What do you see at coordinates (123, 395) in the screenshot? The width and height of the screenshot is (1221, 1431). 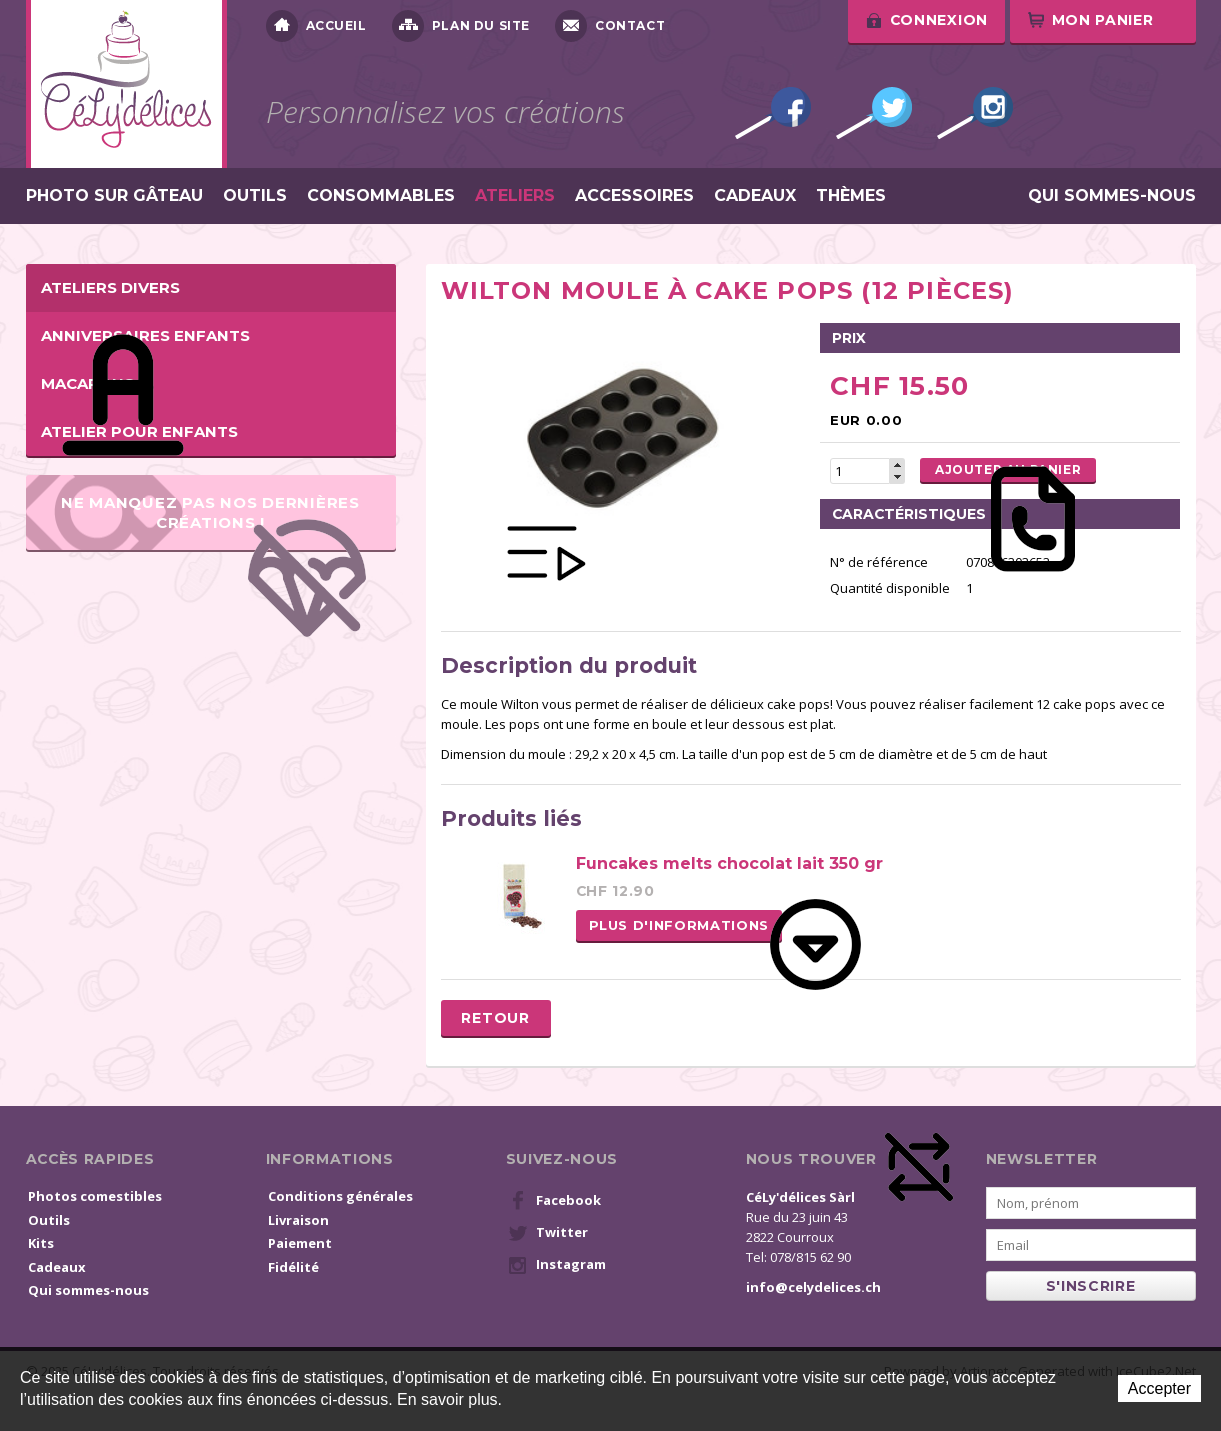 I see `change text color` at bounding box center [123, 395].